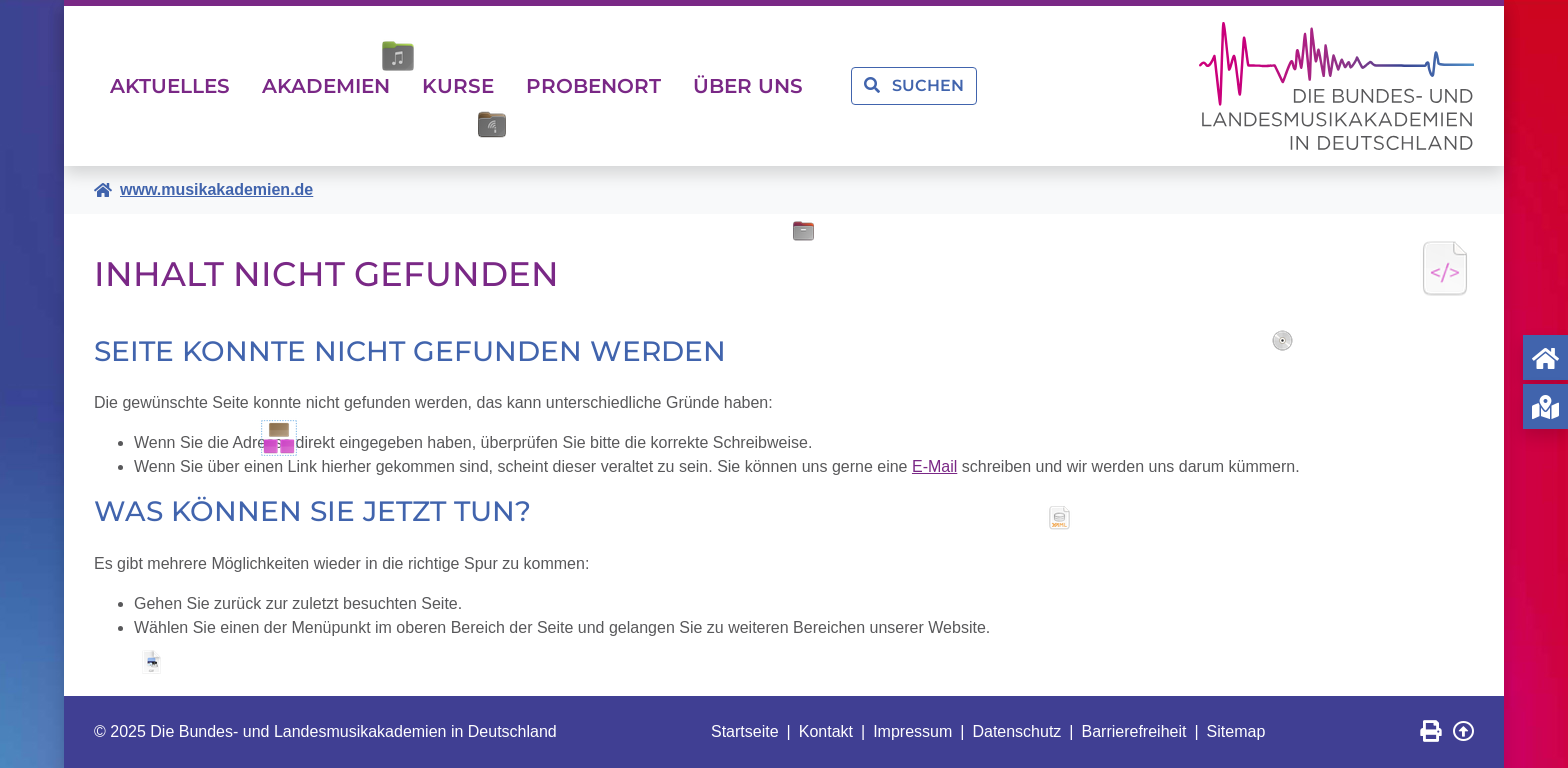 This screenshot has height=768, width=1568. I want to click on access CD/DVD drive contents, so click(1282, 340).